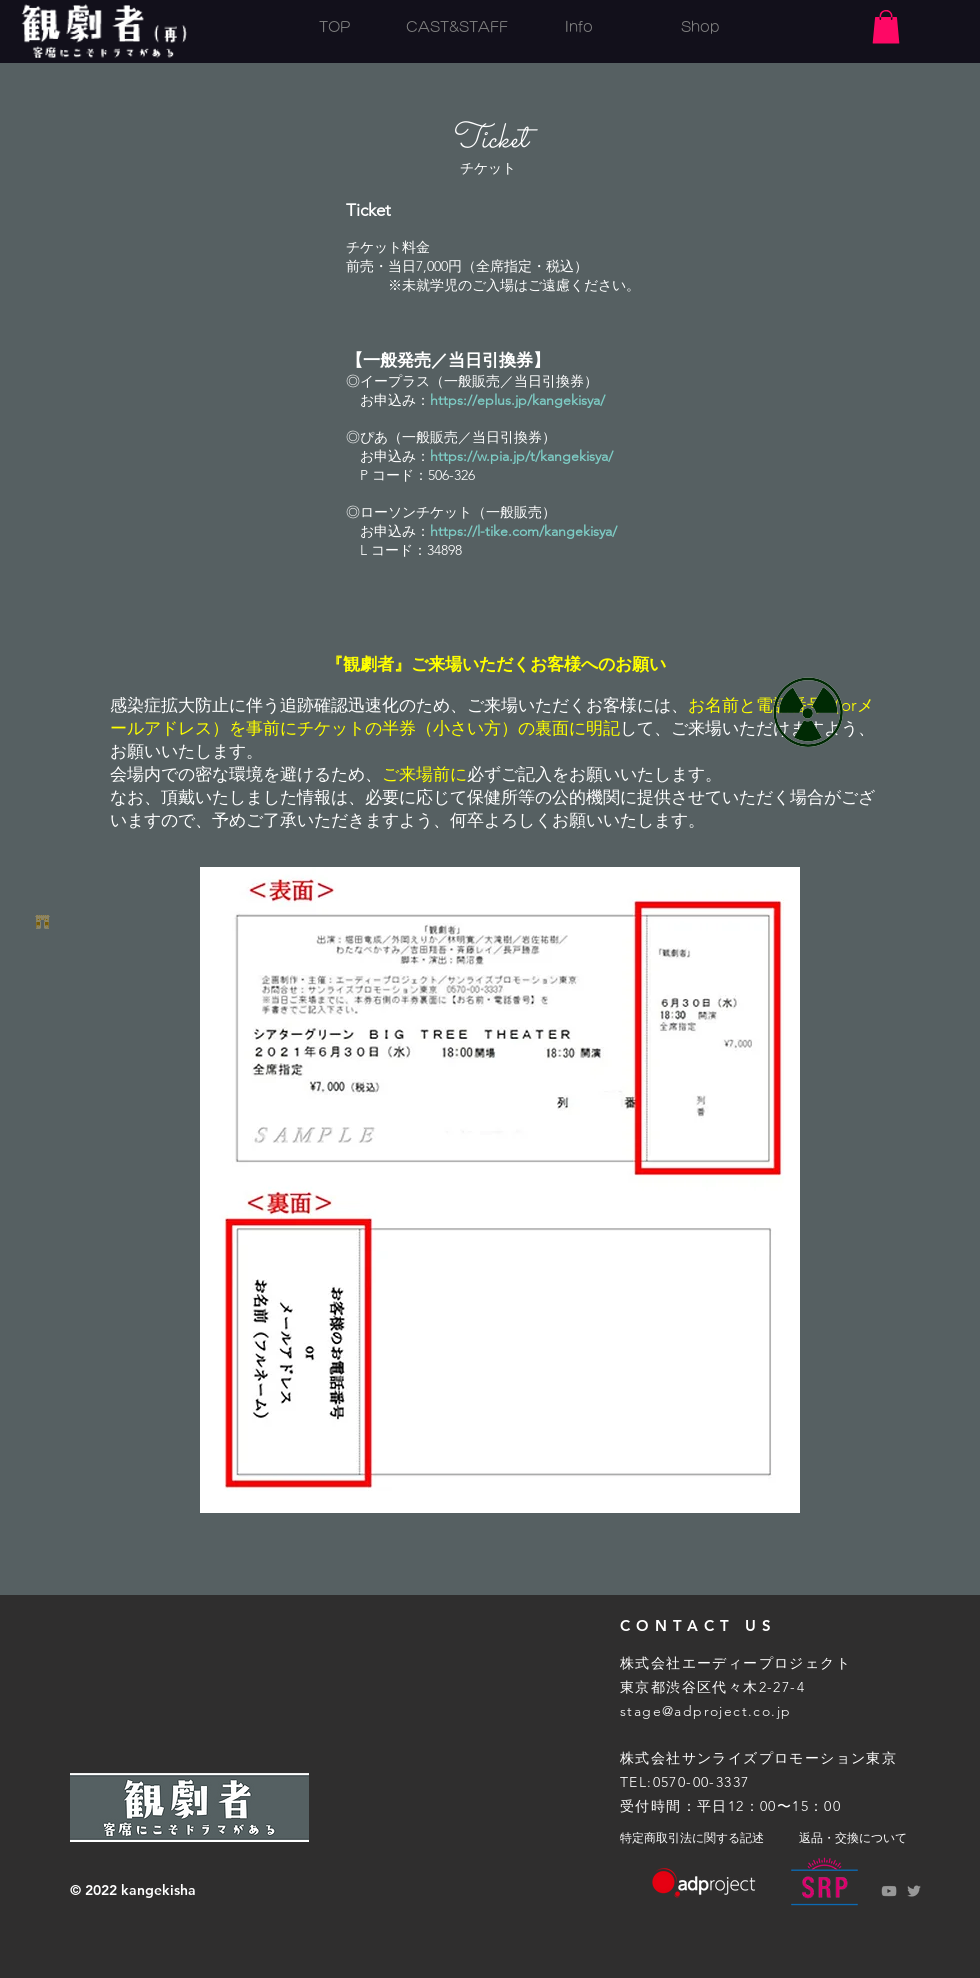 The height and width of the screenshot is (1978, 980). Describe the element at coordinates (808, 712) in the screenshot. I see `indicates radioactive or hazardous material warning` at that location.